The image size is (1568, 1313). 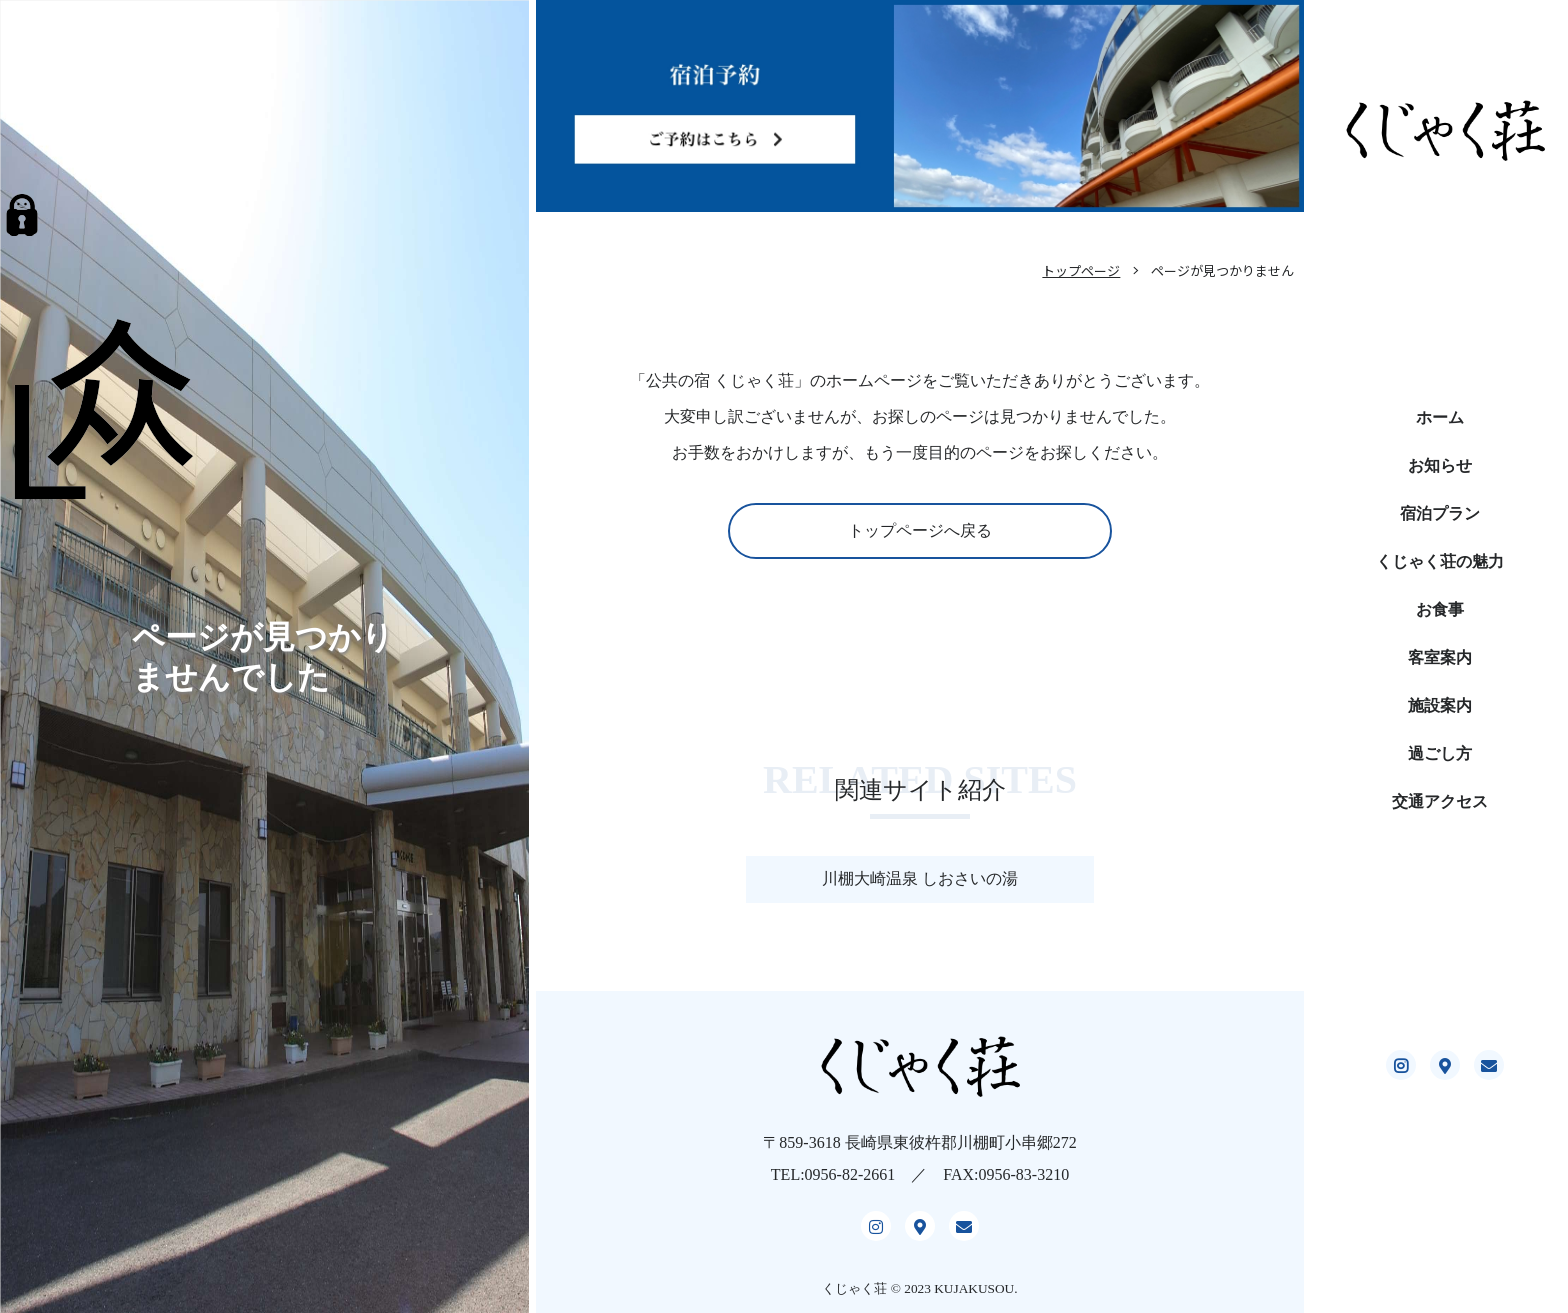 What do you see at coordinates (104, 409) in the screenshot?
I see `open LibreTranslate translation service` at bounding box center [104, 409].